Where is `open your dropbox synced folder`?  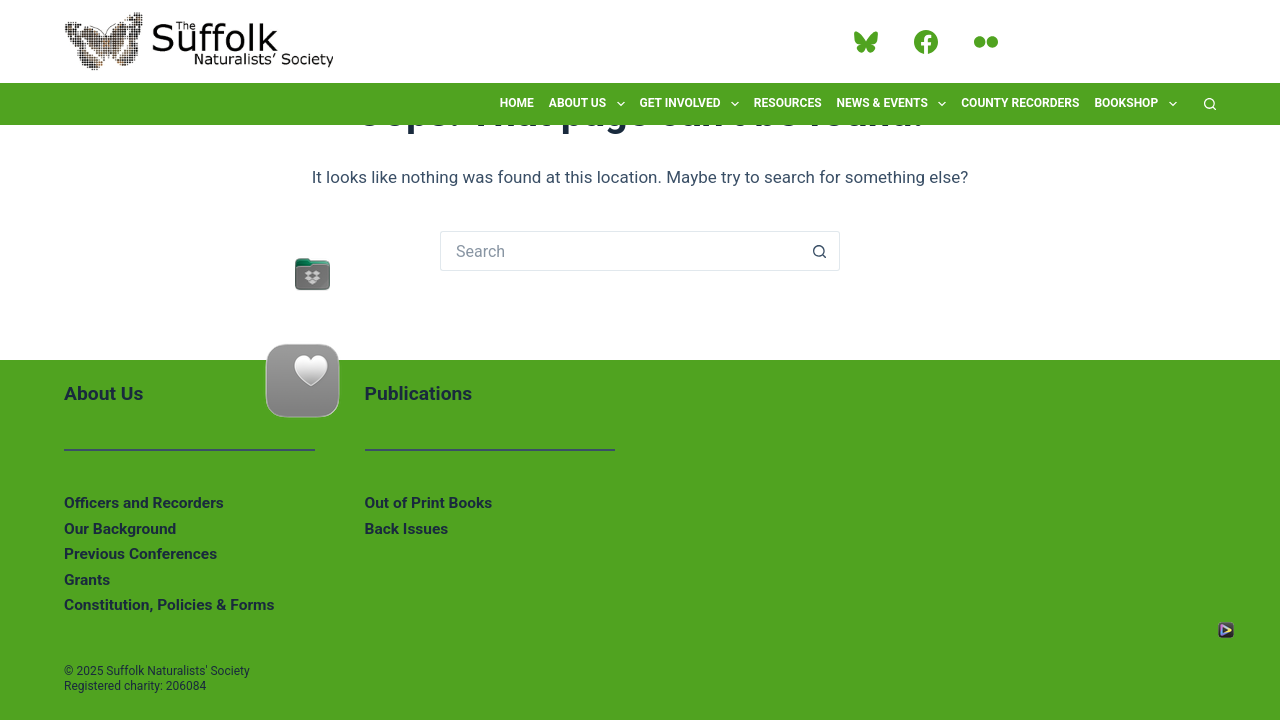
open your dropbox synced folder is located at coordinates (312, 273).